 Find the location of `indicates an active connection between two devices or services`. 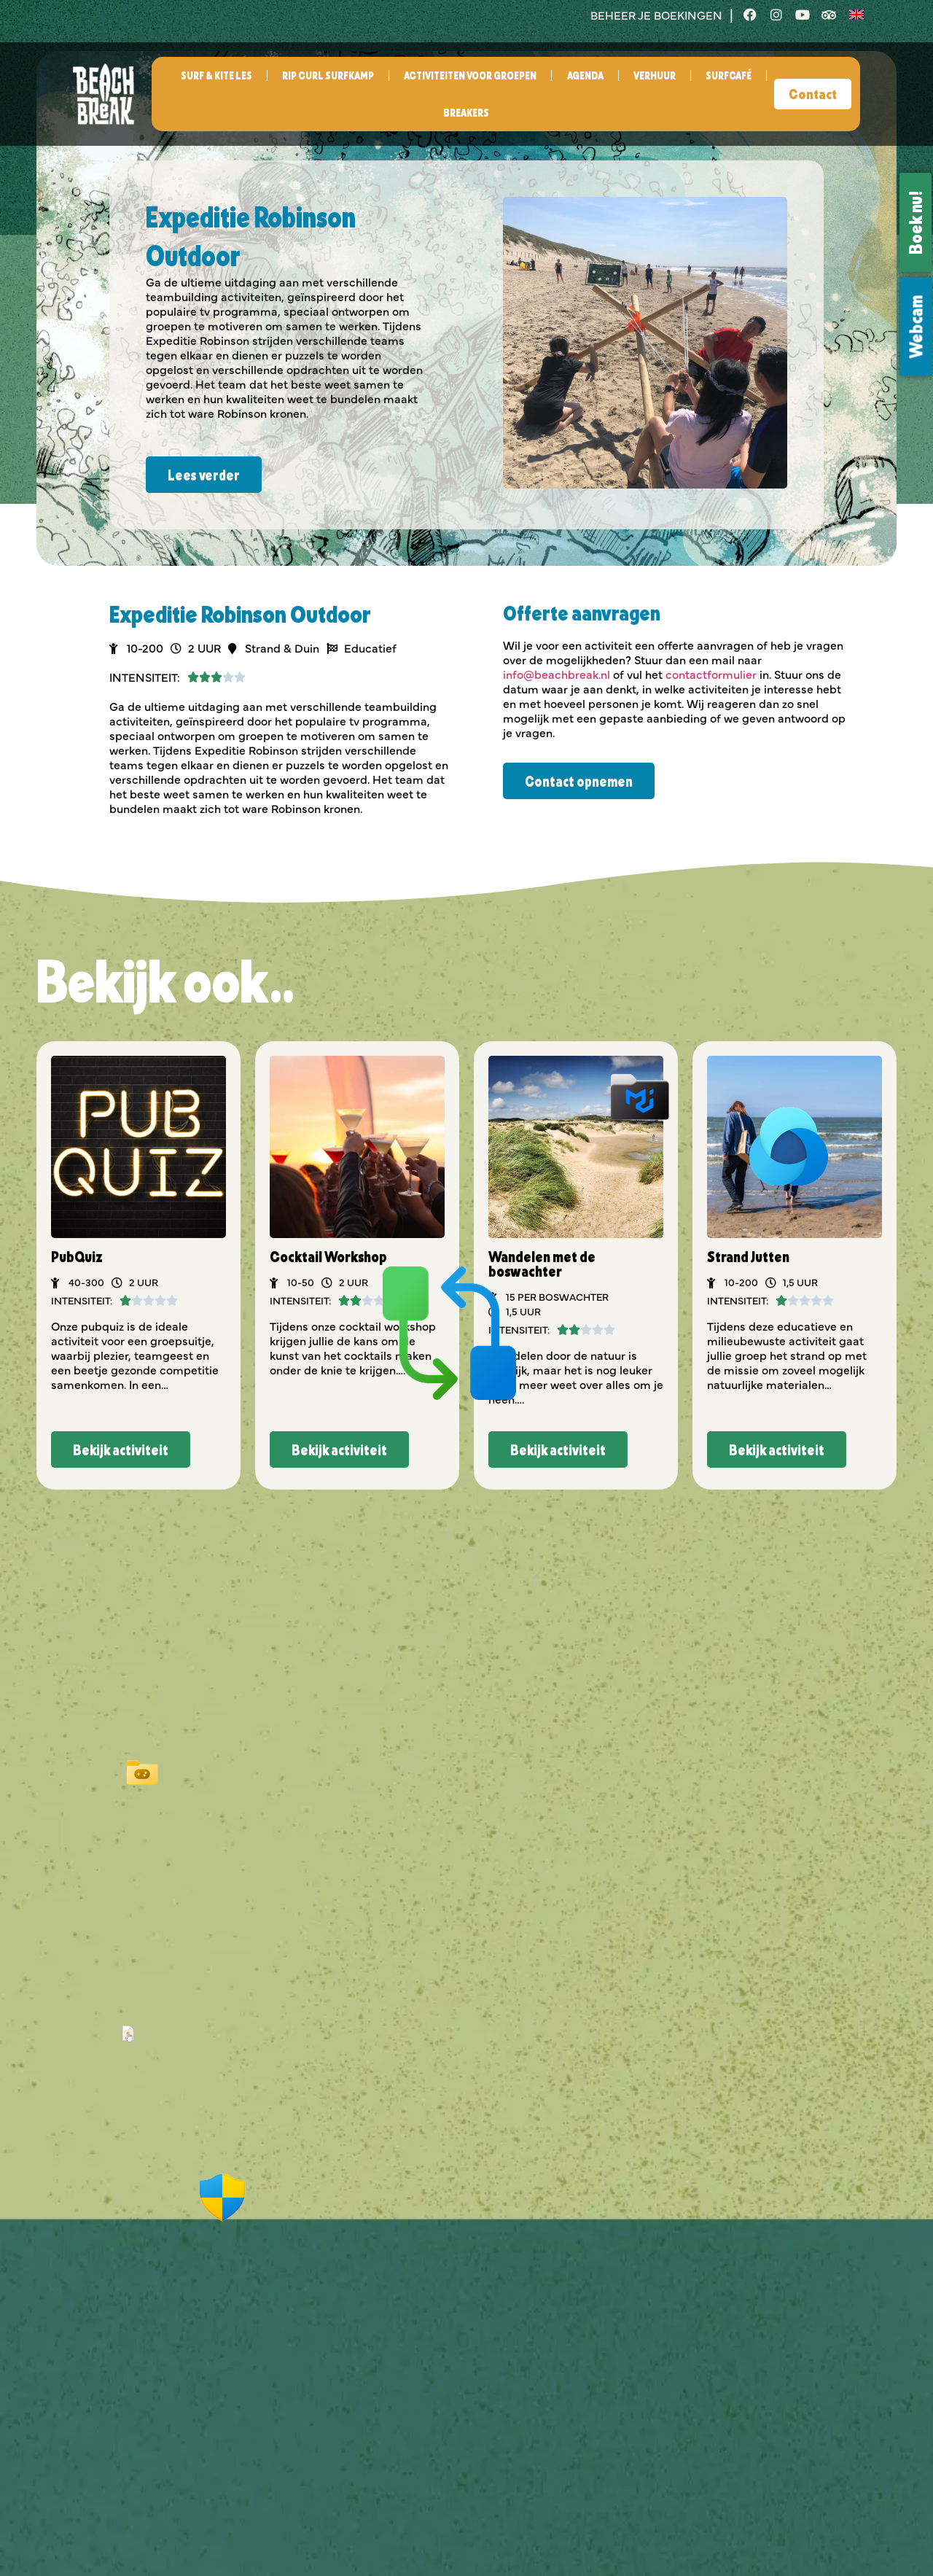

indicates an active connection between two devices or services is located at coordinates (449, 1333).